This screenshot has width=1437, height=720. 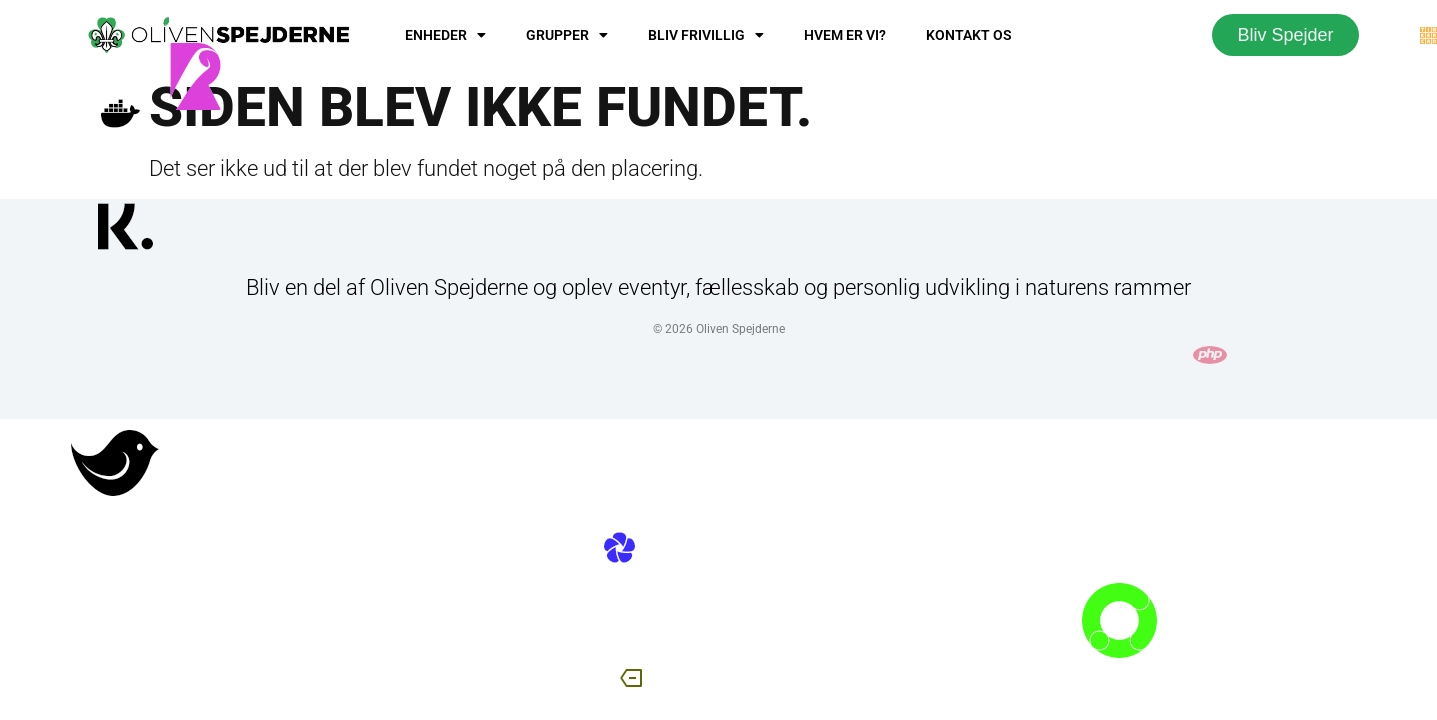 What do you see at coordinates (1210, 355) in the screenshot?
I see `php programming language logo` at bounding box center [1210, 355].